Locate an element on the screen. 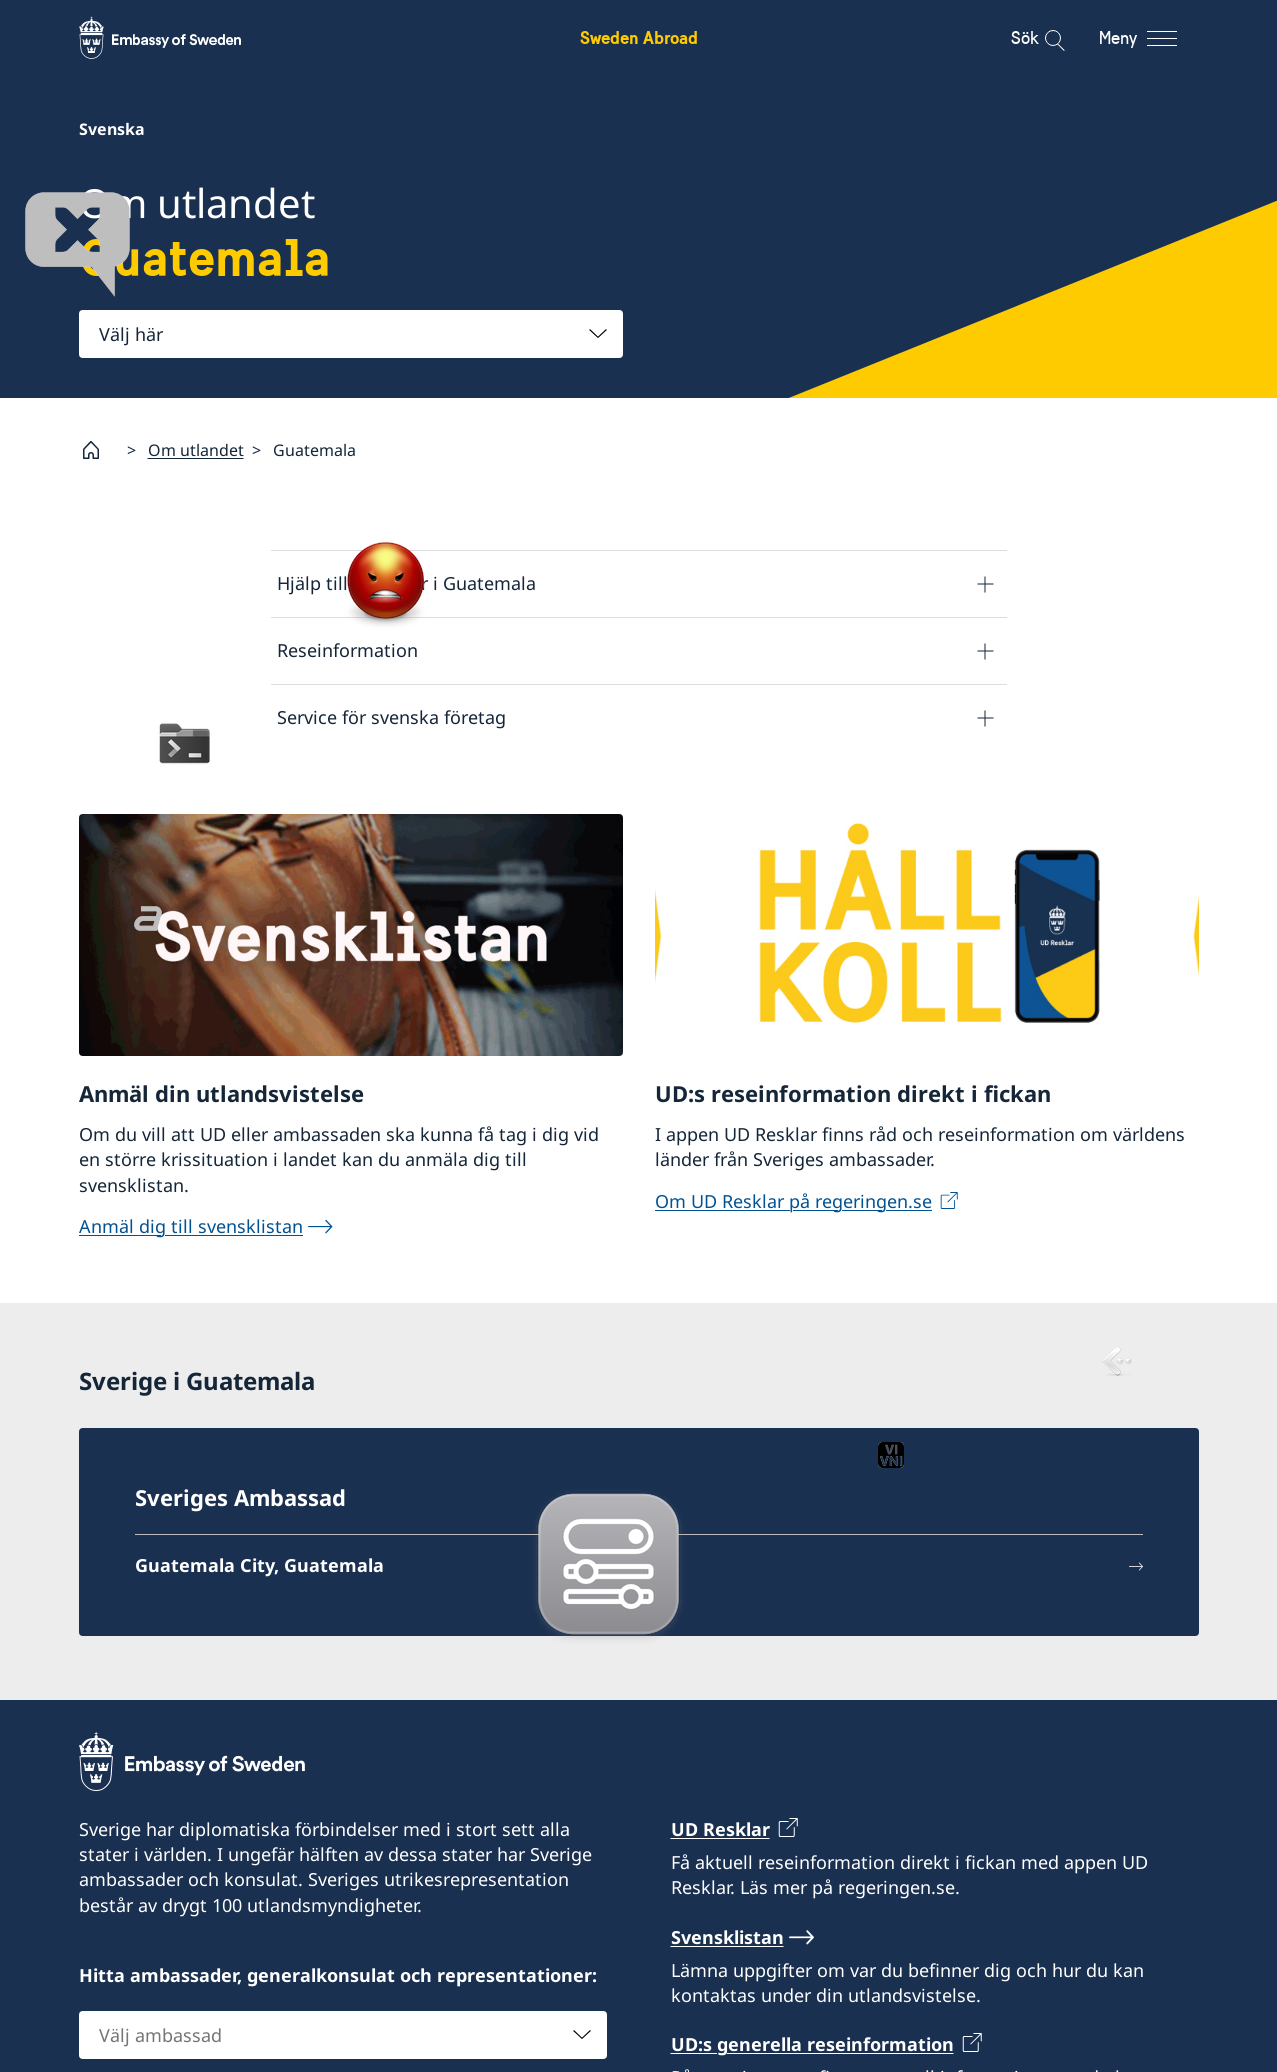 This screenshot has width=1277, height=2072. open interface design preferences is located at coordinates (608, 1566).